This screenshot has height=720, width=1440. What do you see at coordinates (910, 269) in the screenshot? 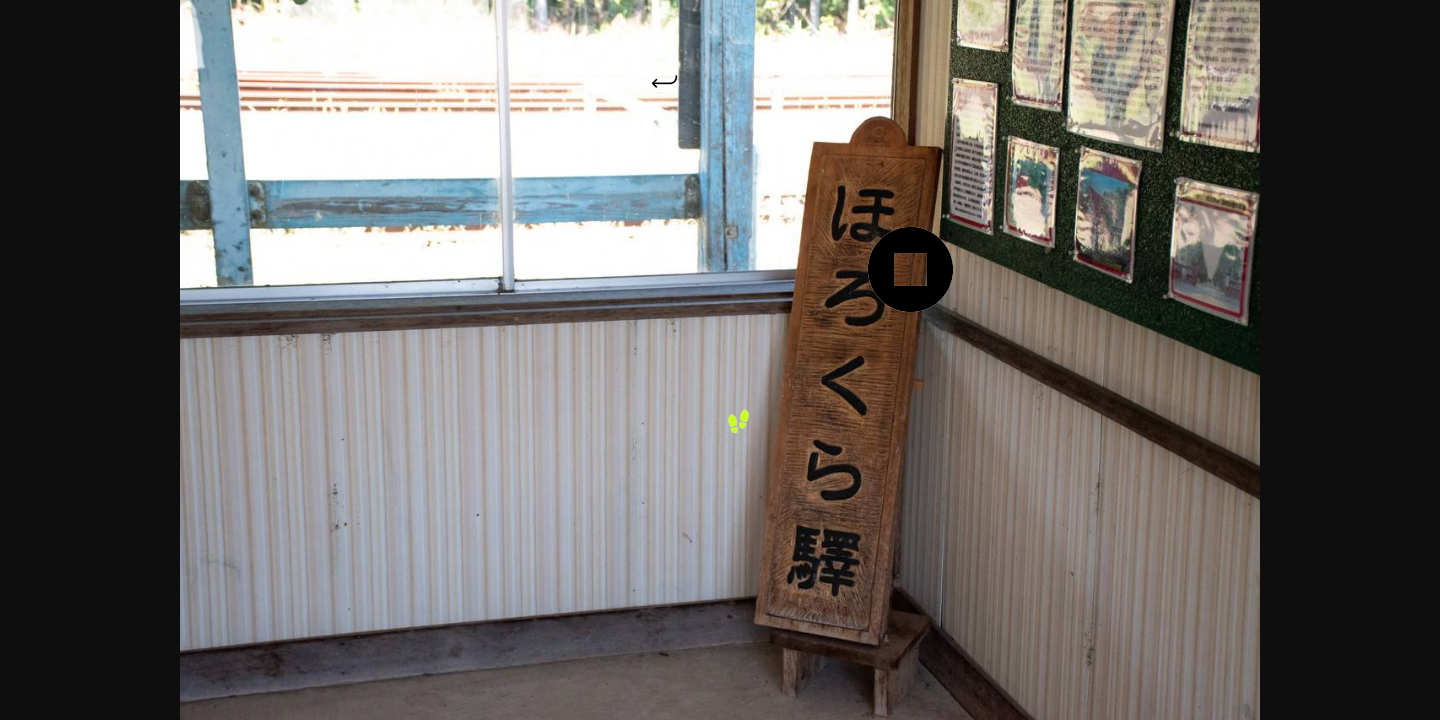
I see `stop media playback` at bounding box center [910, 269].